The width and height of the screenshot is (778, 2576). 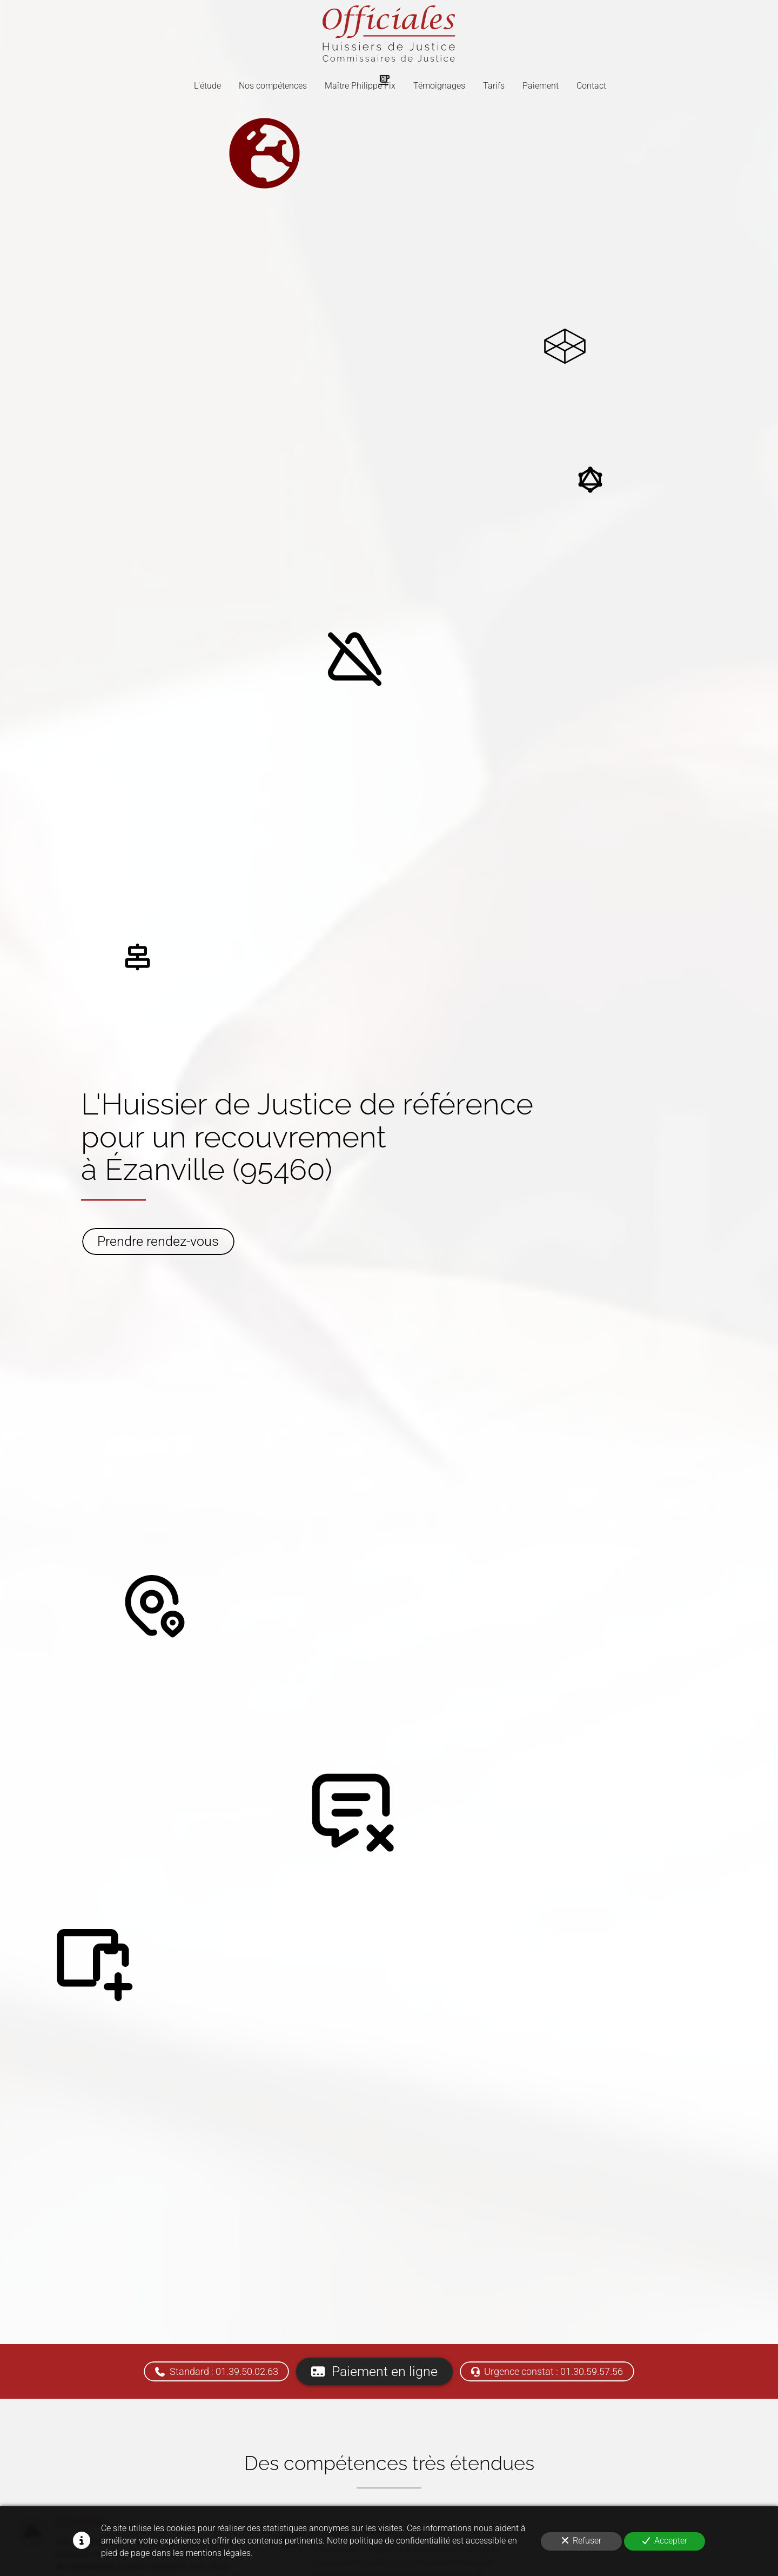 What do you see at coordinates (264, 153) in the screenshot?
I see `select europe as your region` at bounding box center [264, 153].